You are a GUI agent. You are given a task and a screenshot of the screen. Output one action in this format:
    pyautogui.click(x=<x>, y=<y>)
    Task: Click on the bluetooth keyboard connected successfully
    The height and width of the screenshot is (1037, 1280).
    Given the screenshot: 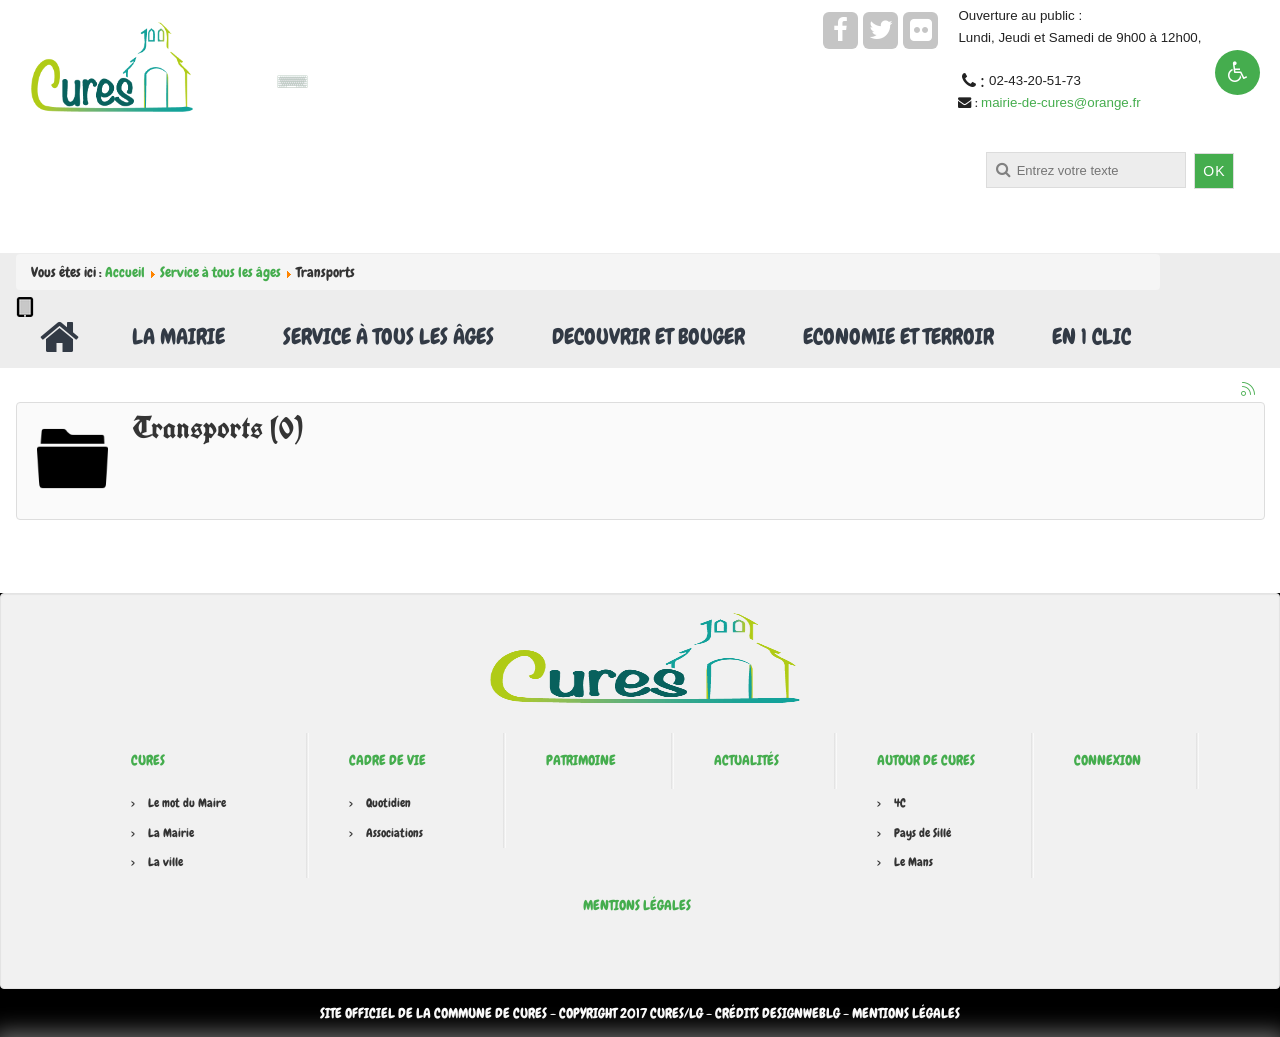 What is the action you would take?
    pyautogui.click(x=292, y=81)
    